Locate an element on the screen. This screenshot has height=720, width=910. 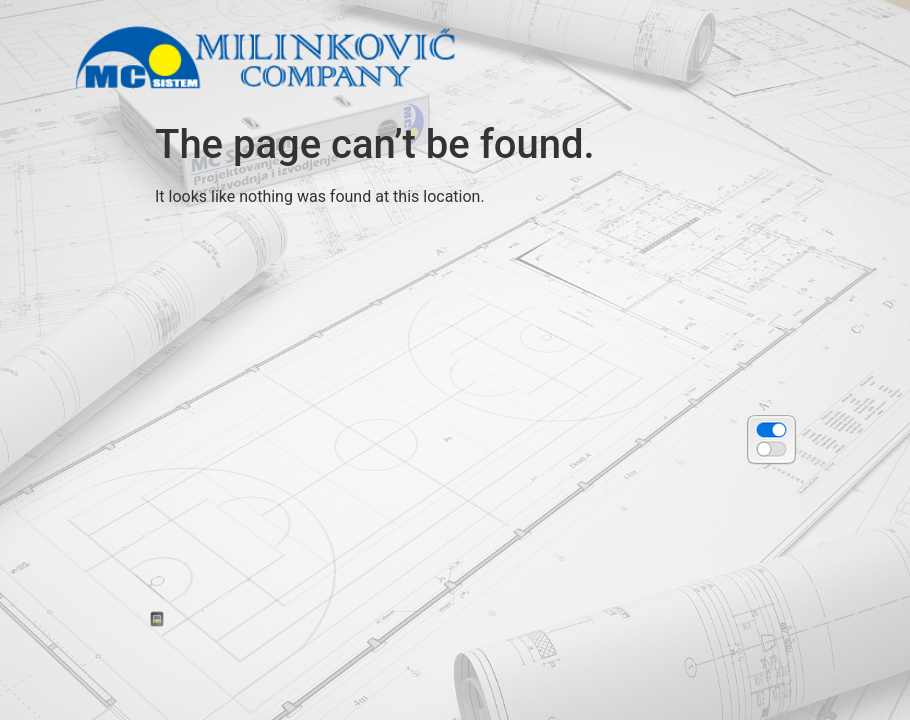
NES game ROM file is located at coordinates (157, 619).